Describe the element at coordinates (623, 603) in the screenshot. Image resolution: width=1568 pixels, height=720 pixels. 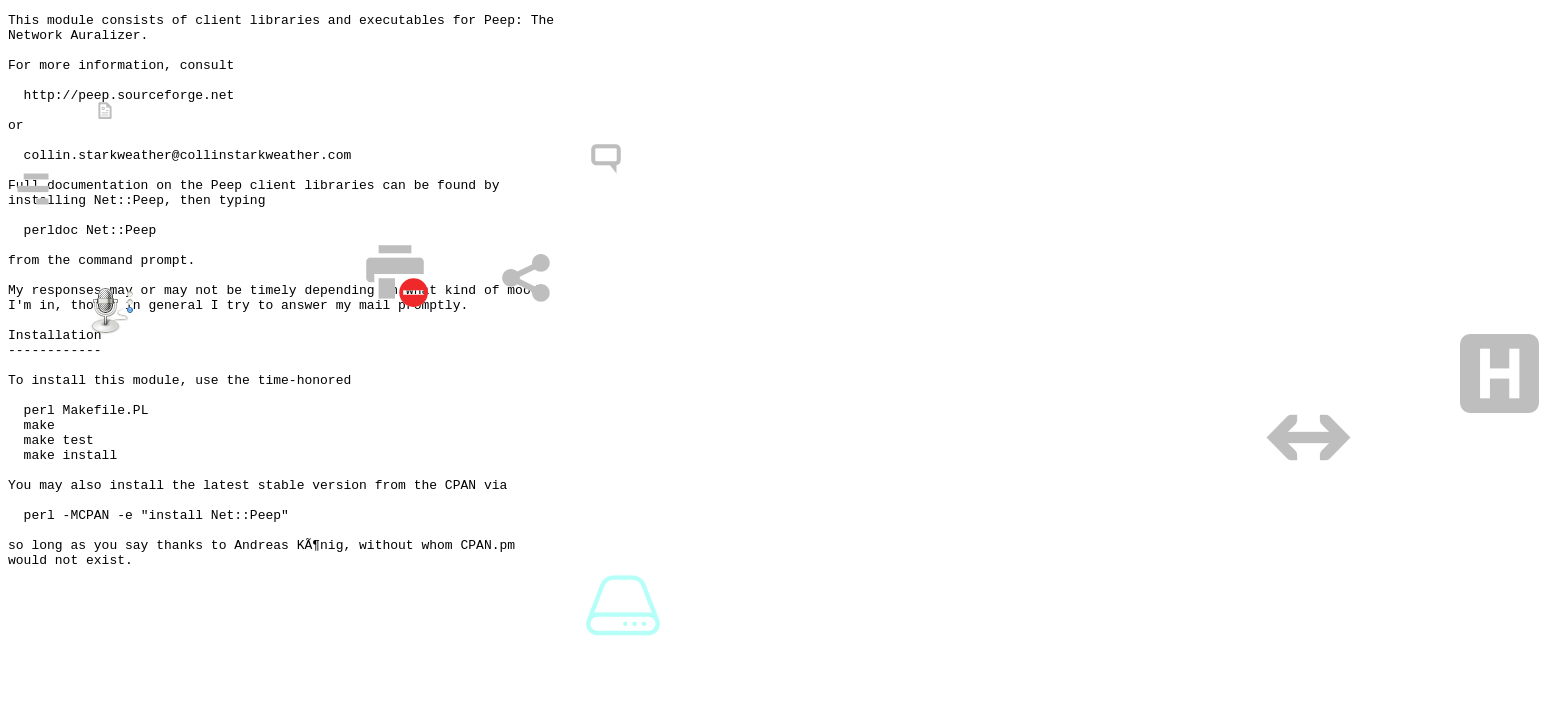
I see `access hard drive or storage device` at that location.